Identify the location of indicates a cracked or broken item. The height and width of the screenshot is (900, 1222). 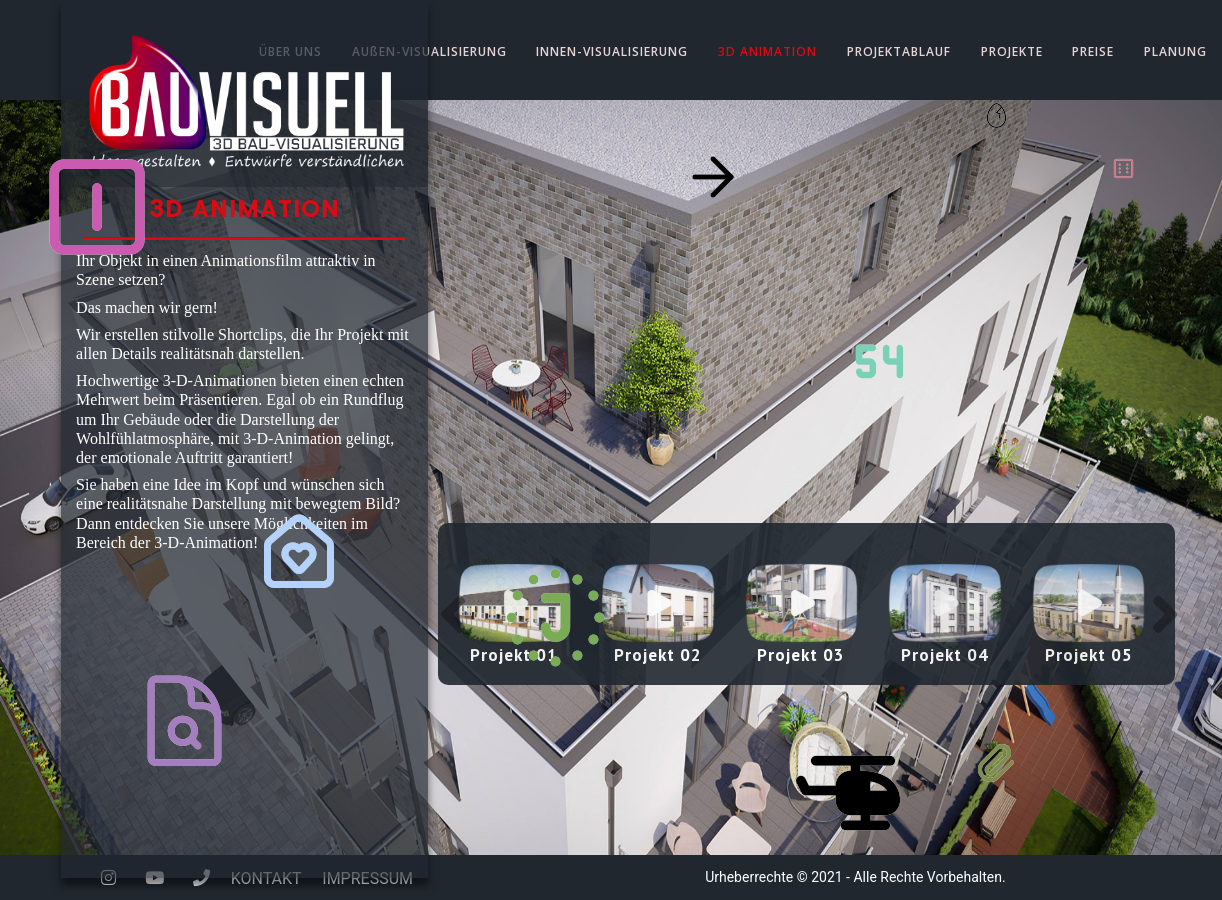
(996, 115).